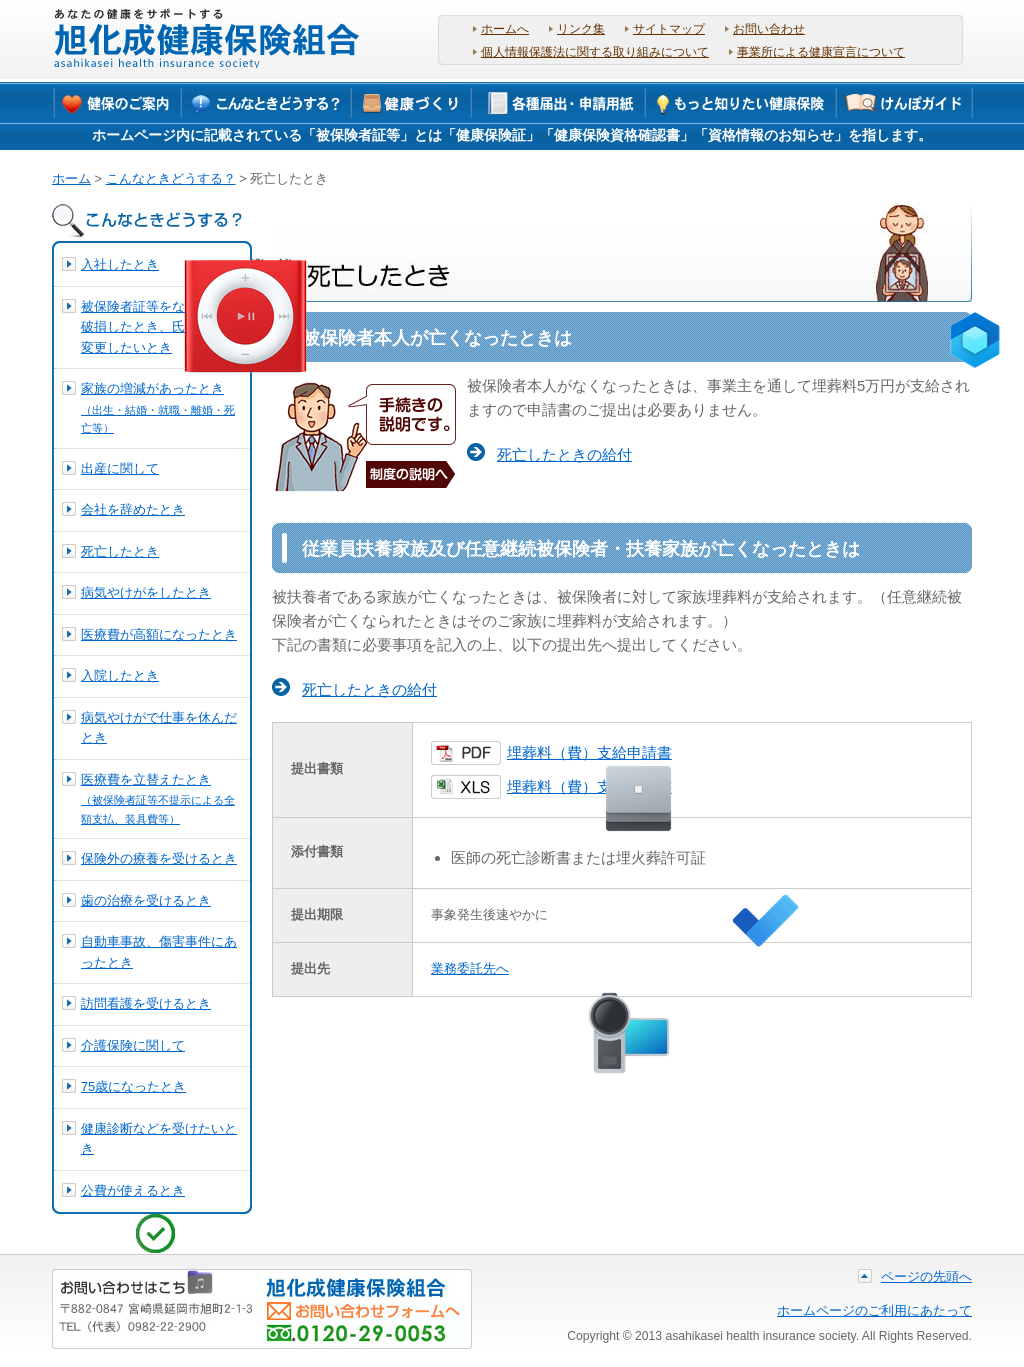 The width and height of the screenshot is (1024, 1367). Describe the element at coordinates (638, 798) in the screenshot. I see `open the Microsoft Surface app` at that location.